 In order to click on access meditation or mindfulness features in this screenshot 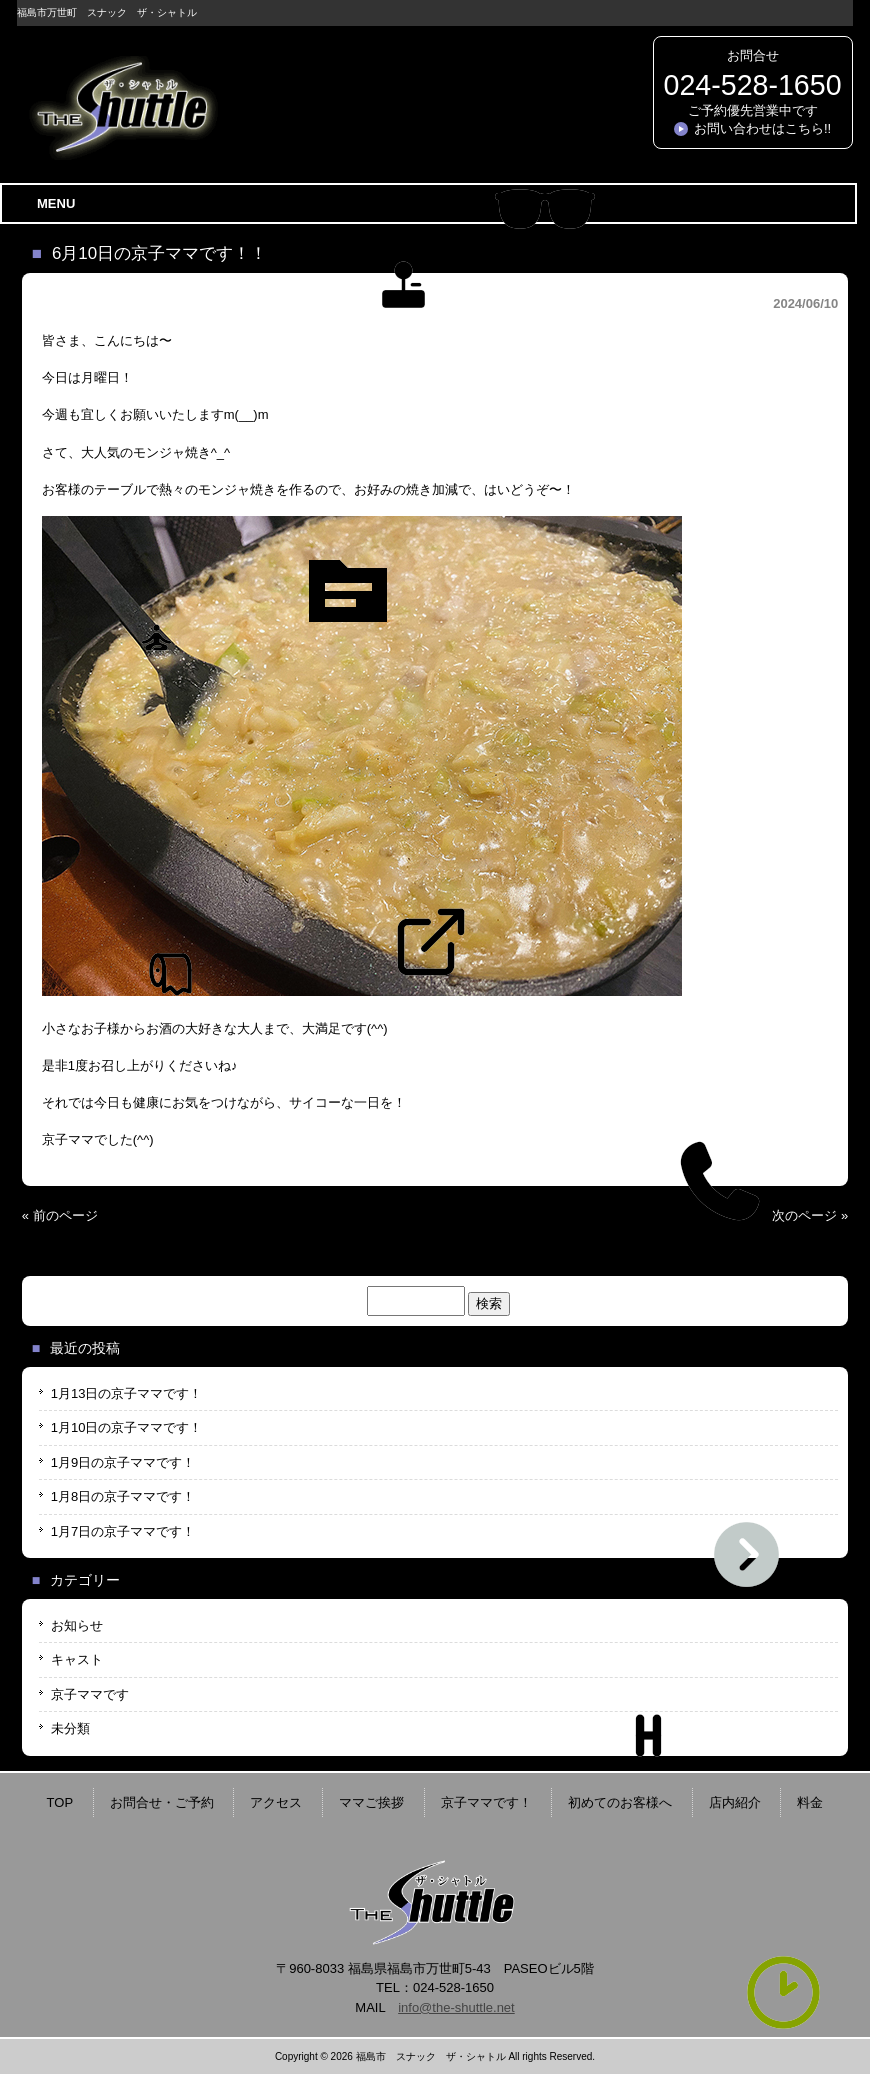, I will do `click(156, 637)`.